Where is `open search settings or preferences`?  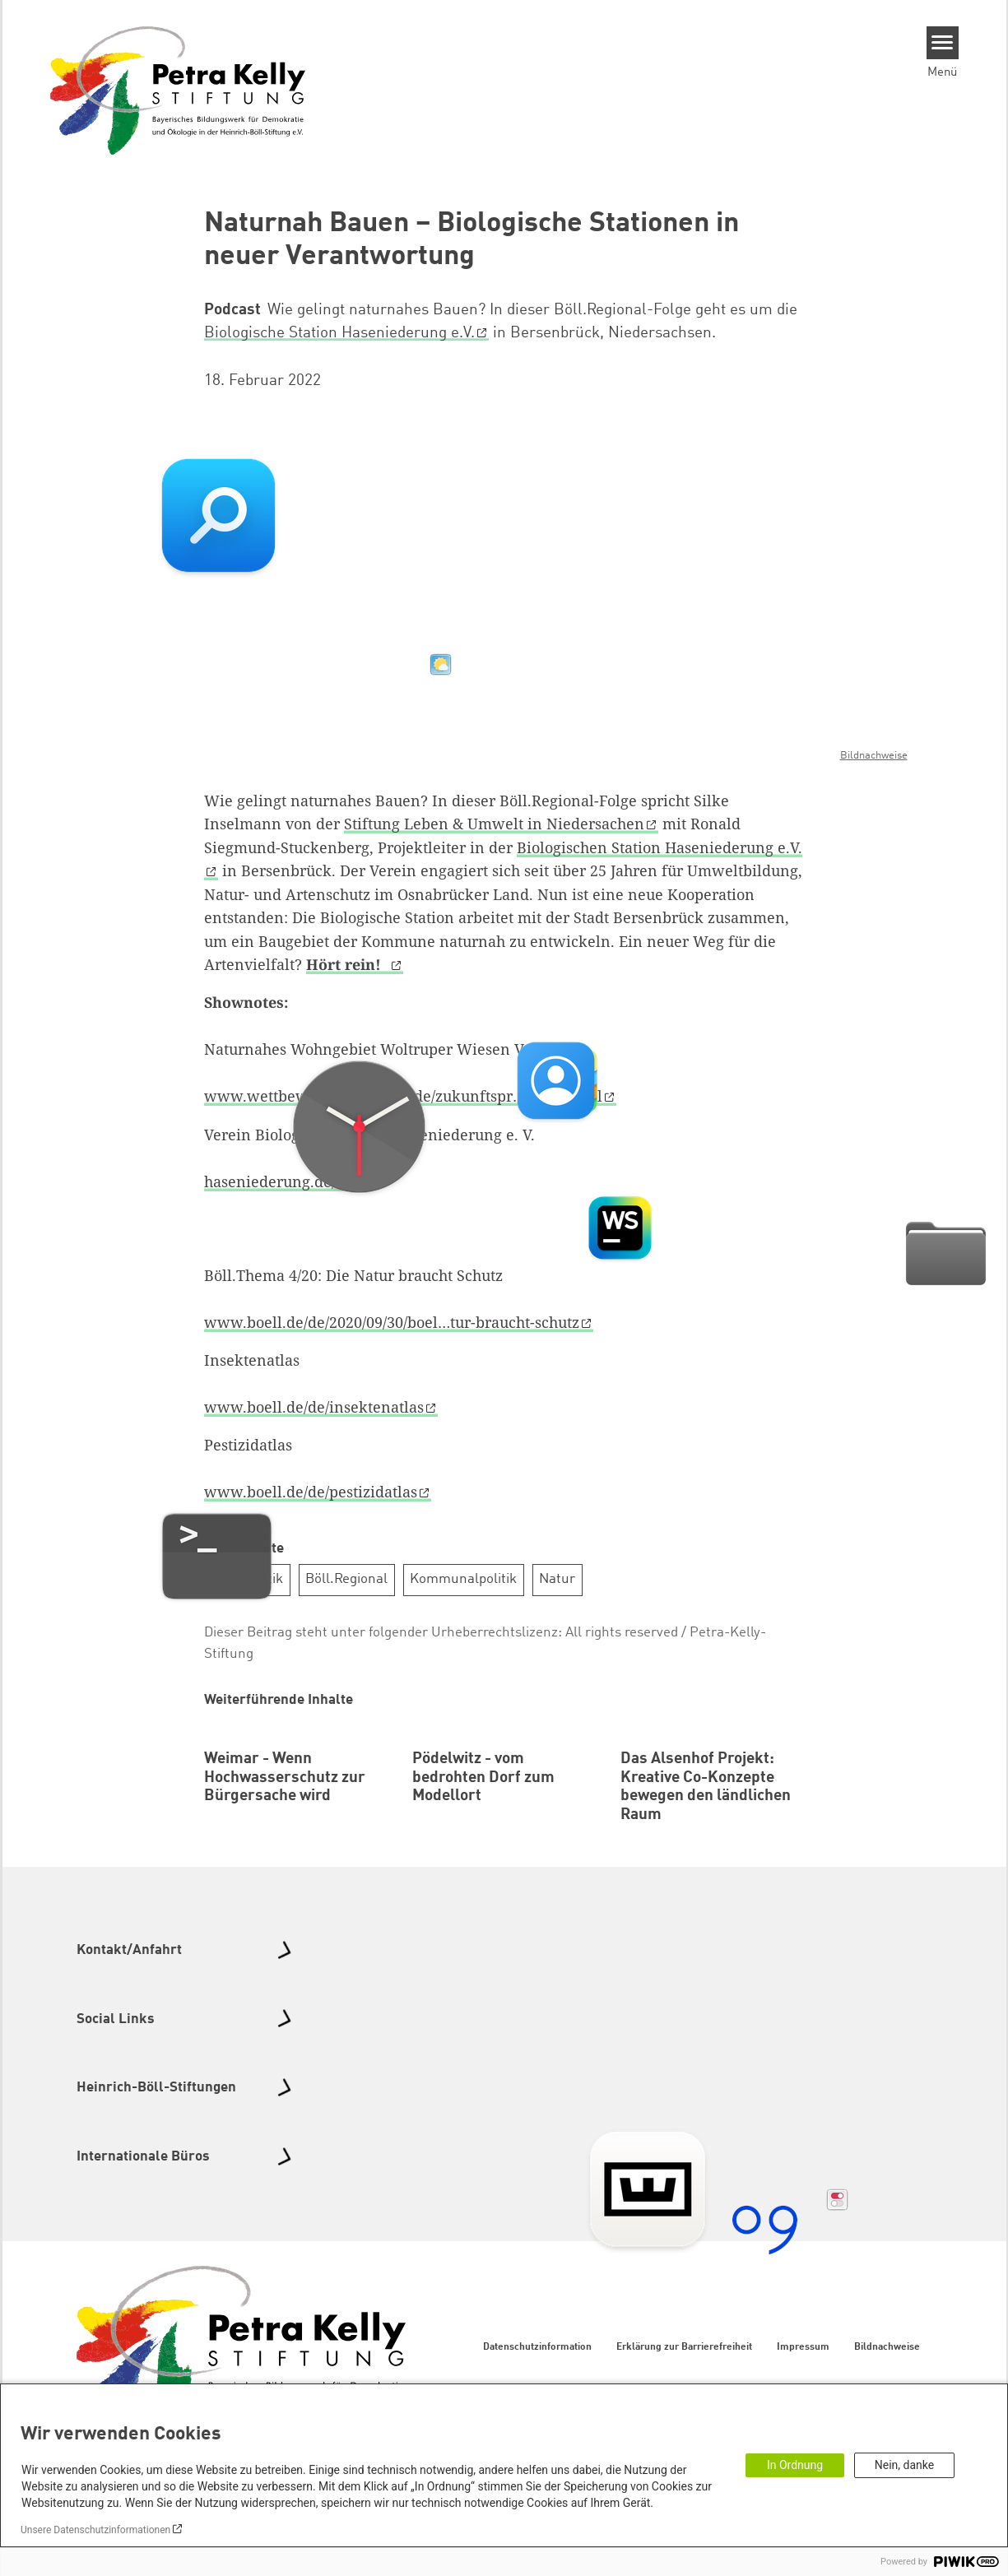 open search settings or preferences is located at coordinates (218, 515).